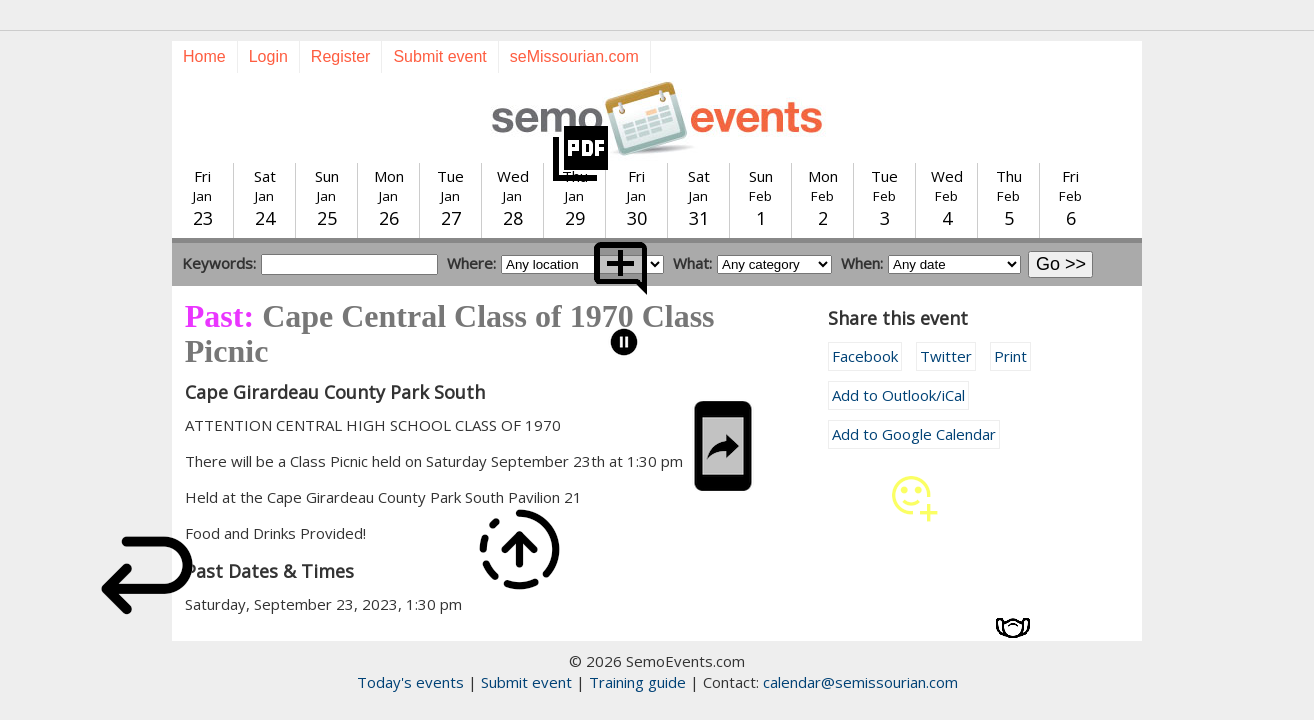 This screenshot has width=1314, height=720. Describe the element at coordinates (913, 497) in the screenshot. I see `add a reaction to a message` at that location.